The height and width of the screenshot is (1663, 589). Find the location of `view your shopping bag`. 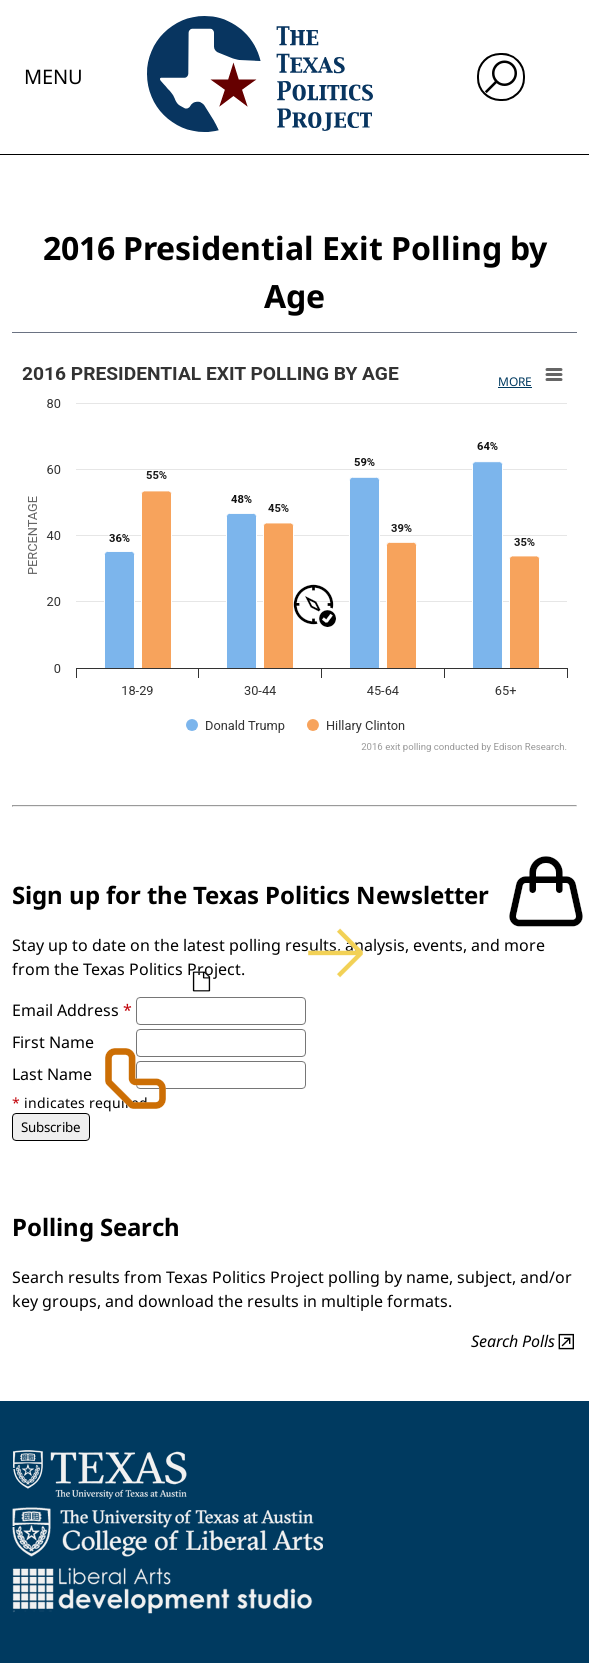

view your shopping bag is located at coordinates (546, 893).